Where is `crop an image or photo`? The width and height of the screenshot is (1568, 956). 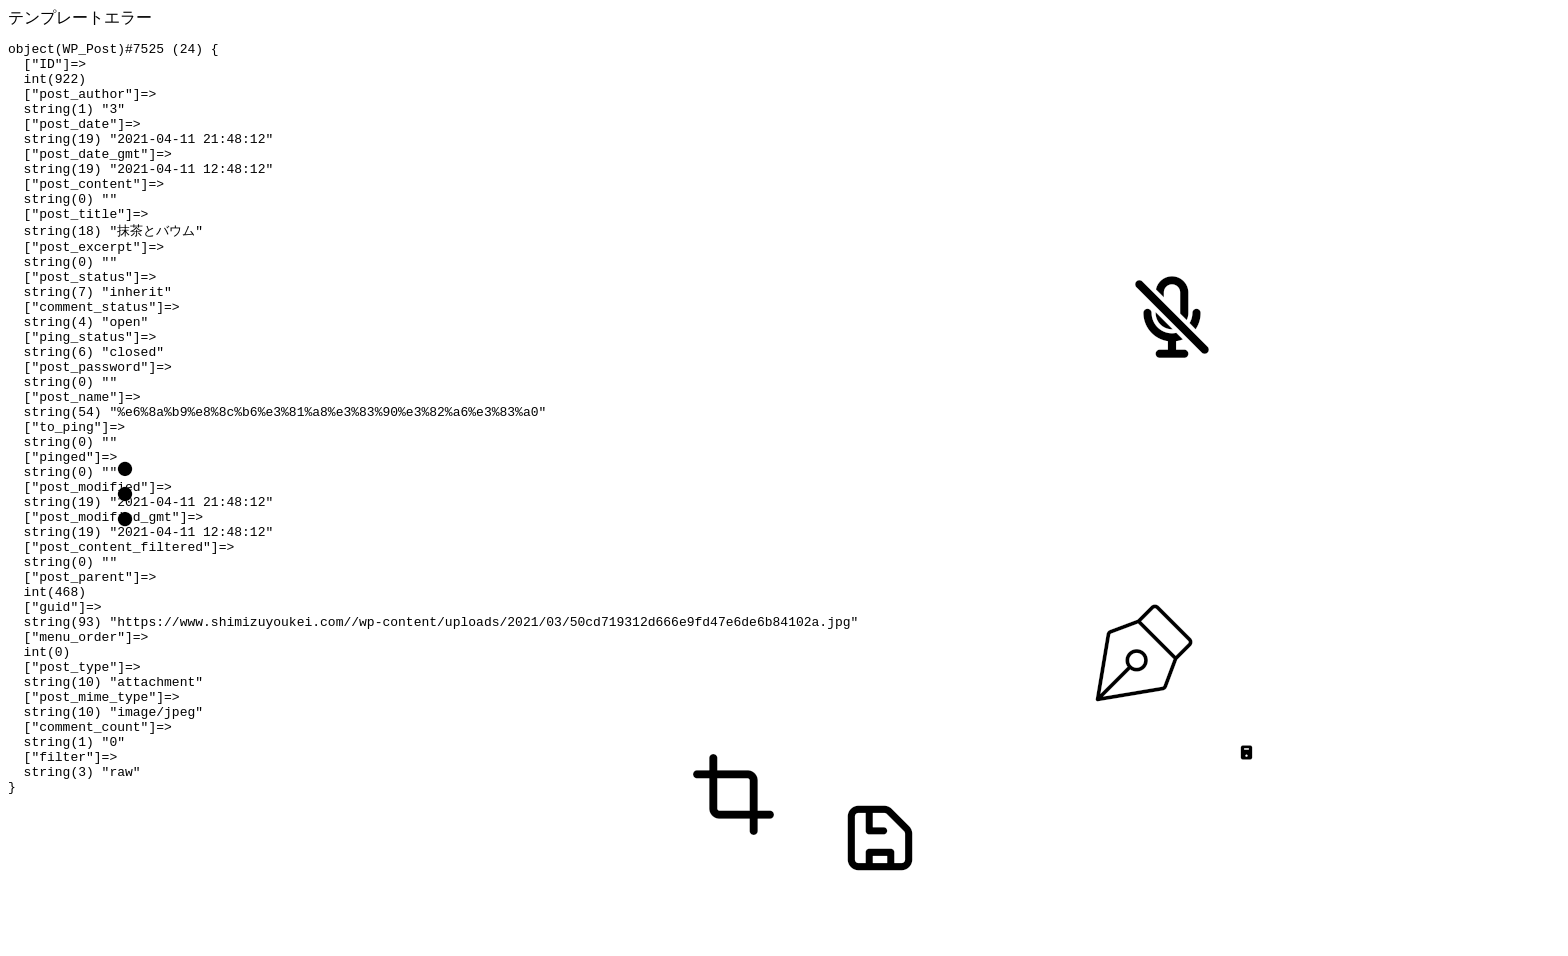 crop an image or photo is located at coordinates (733, 794).